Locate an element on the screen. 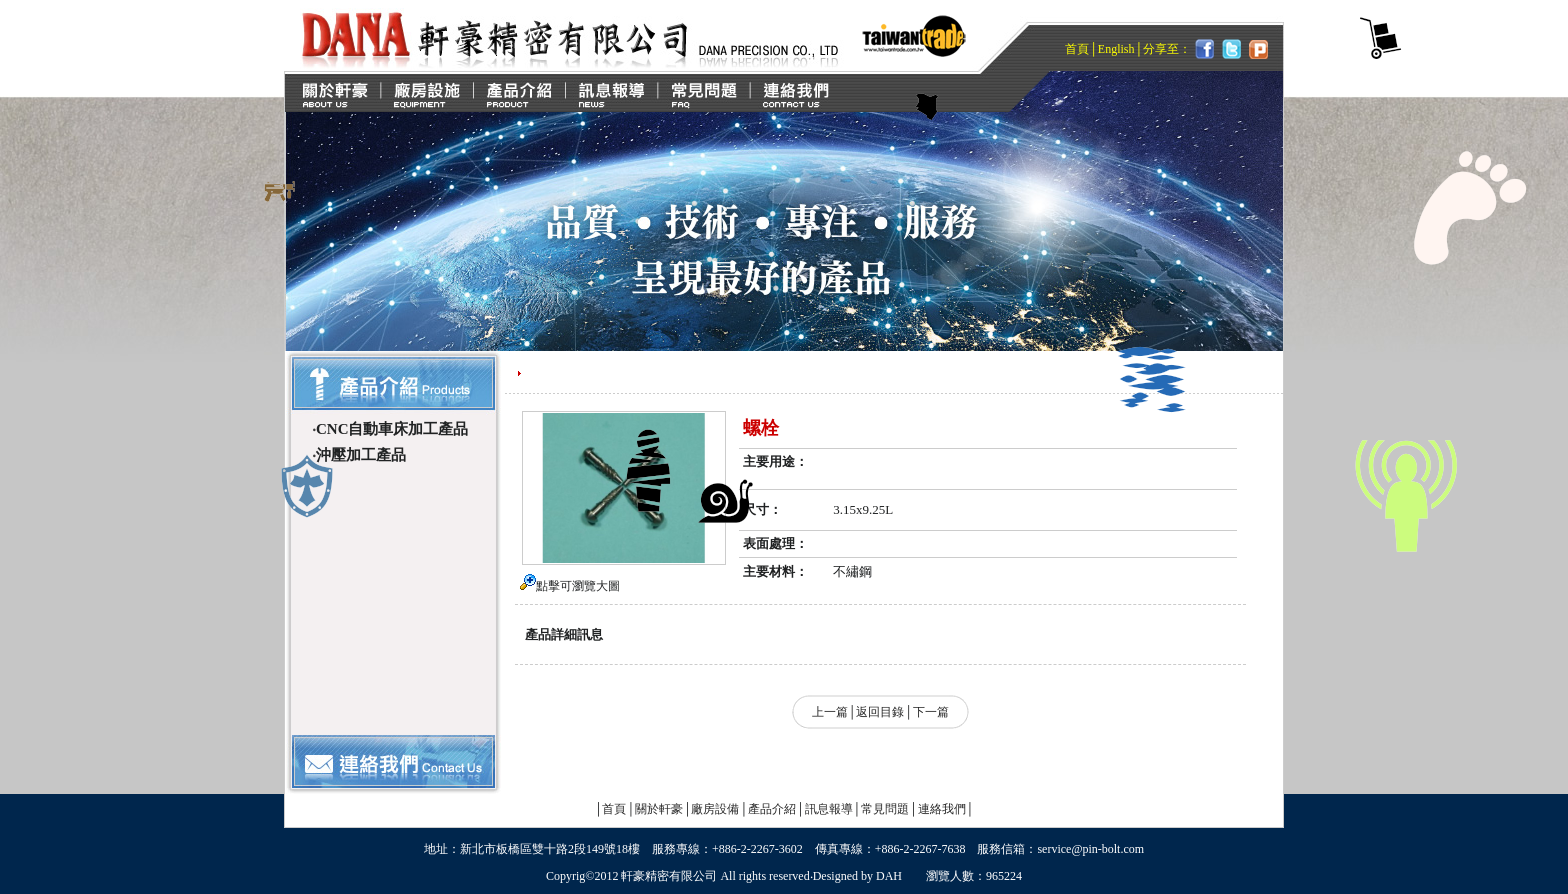 This screenshot has width=1568, height=894. indicates injured or wounded status is located at coordinates (649, 470).